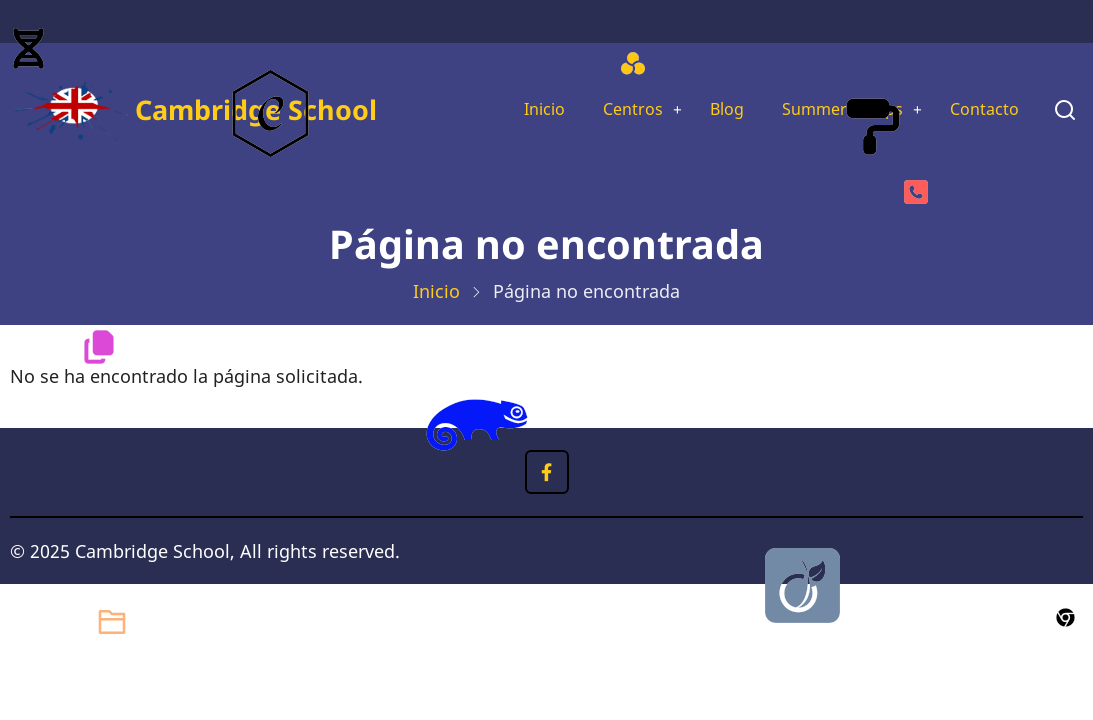  I want to click on tap to make a phone call, so click(916, 192).